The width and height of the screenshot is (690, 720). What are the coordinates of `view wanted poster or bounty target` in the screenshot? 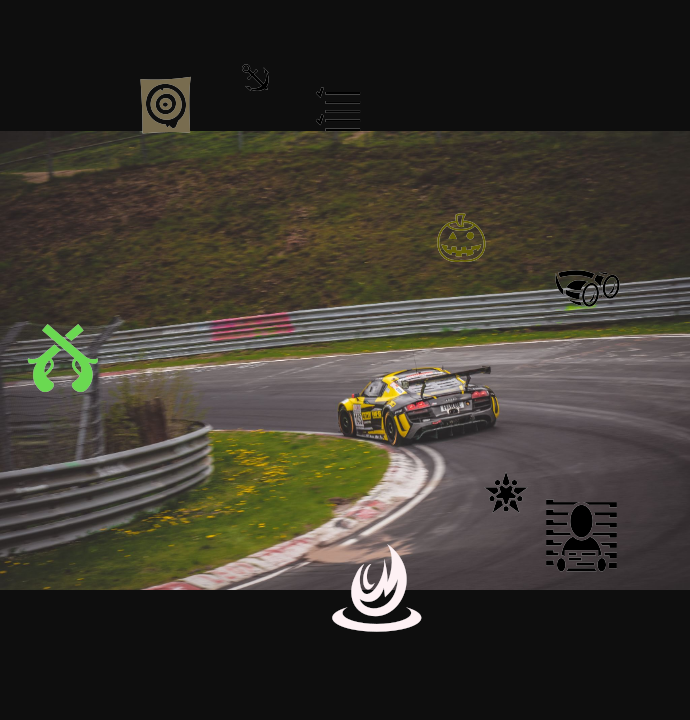 It's located at (166, 105).